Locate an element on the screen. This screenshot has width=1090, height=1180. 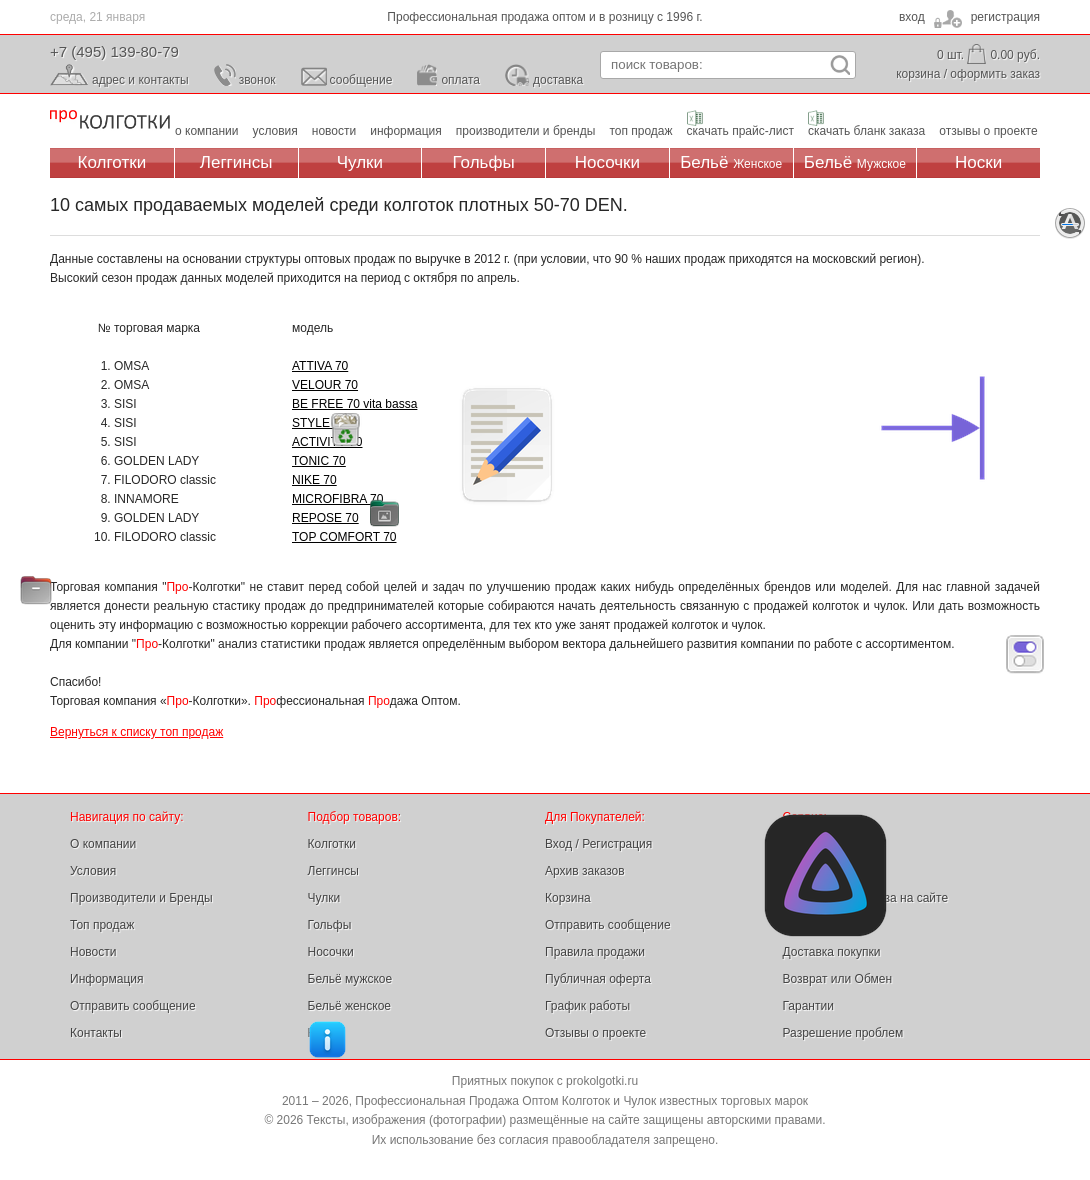
indicates the trash bin contains deleted items is located at coordinates (345, 429).